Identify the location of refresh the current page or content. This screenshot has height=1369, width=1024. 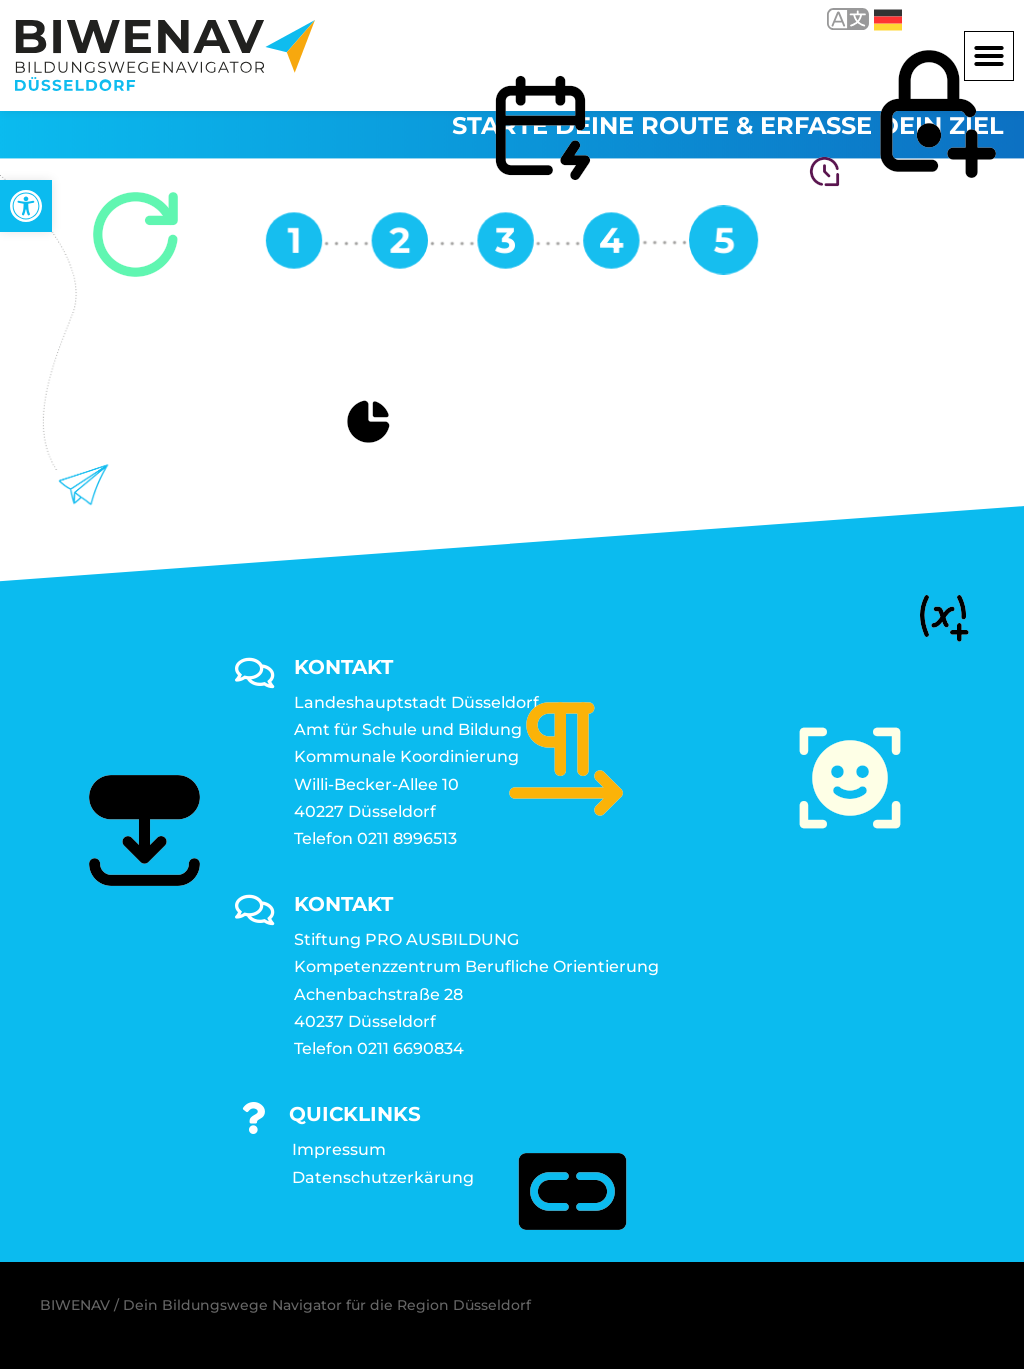
(135, 234).